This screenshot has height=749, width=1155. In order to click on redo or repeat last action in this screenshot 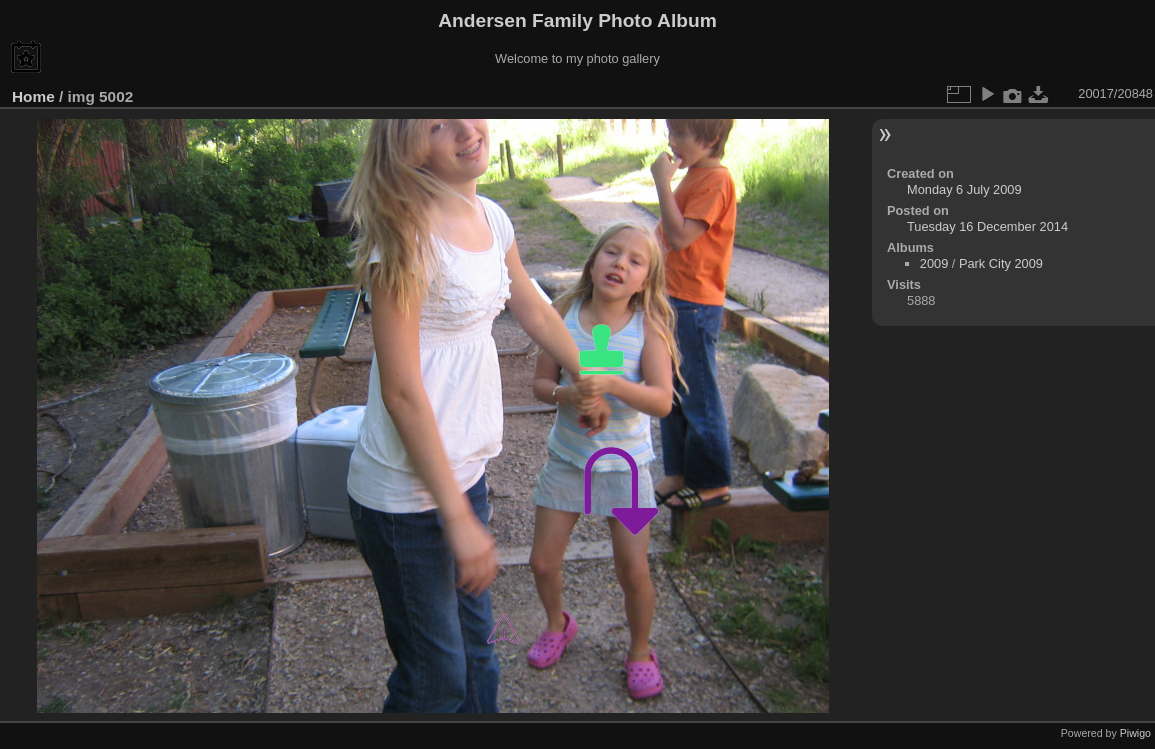, I will do `click(618, 491)`.